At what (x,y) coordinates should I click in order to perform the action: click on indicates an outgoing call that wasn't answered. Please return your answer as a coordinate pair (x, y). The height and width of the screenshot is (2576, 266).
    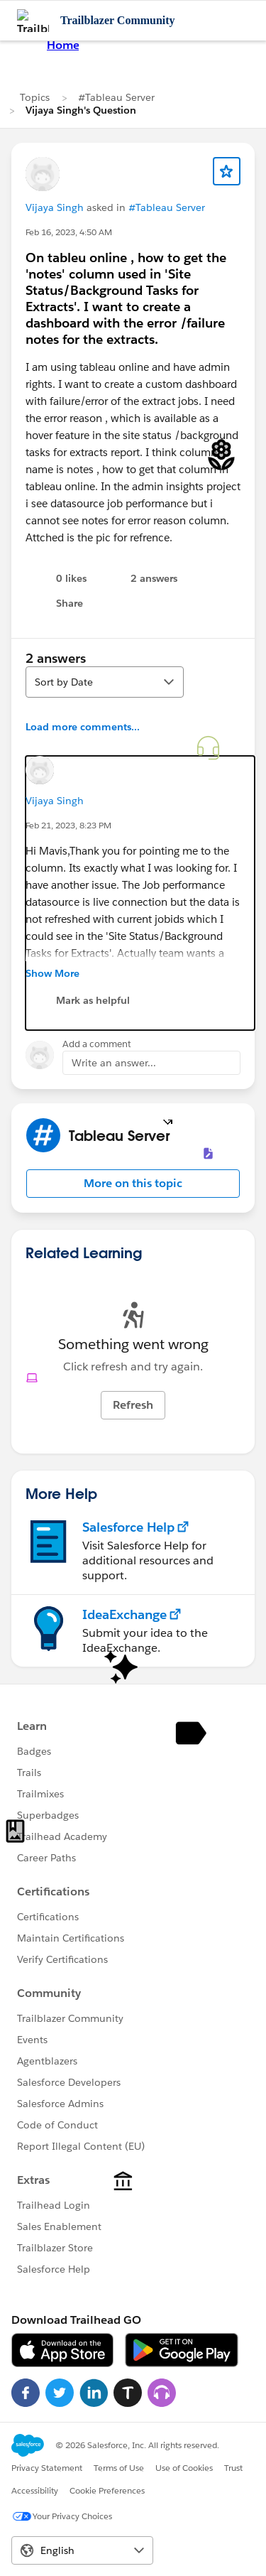
    Looking at the image, I should click on (167, 1122).